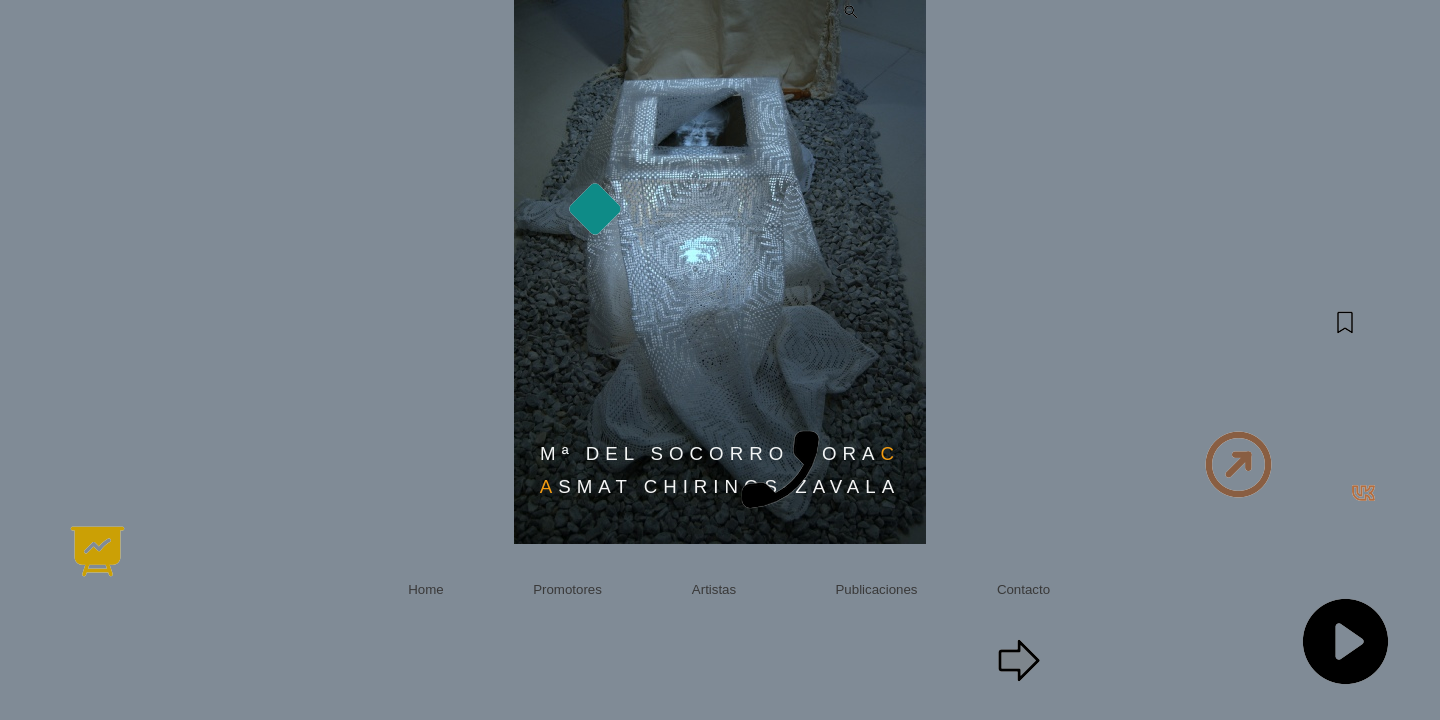 The height and width of the screenshot is (720, 1440). I want to click on navigate to the next item or step, so click(1017, 660).